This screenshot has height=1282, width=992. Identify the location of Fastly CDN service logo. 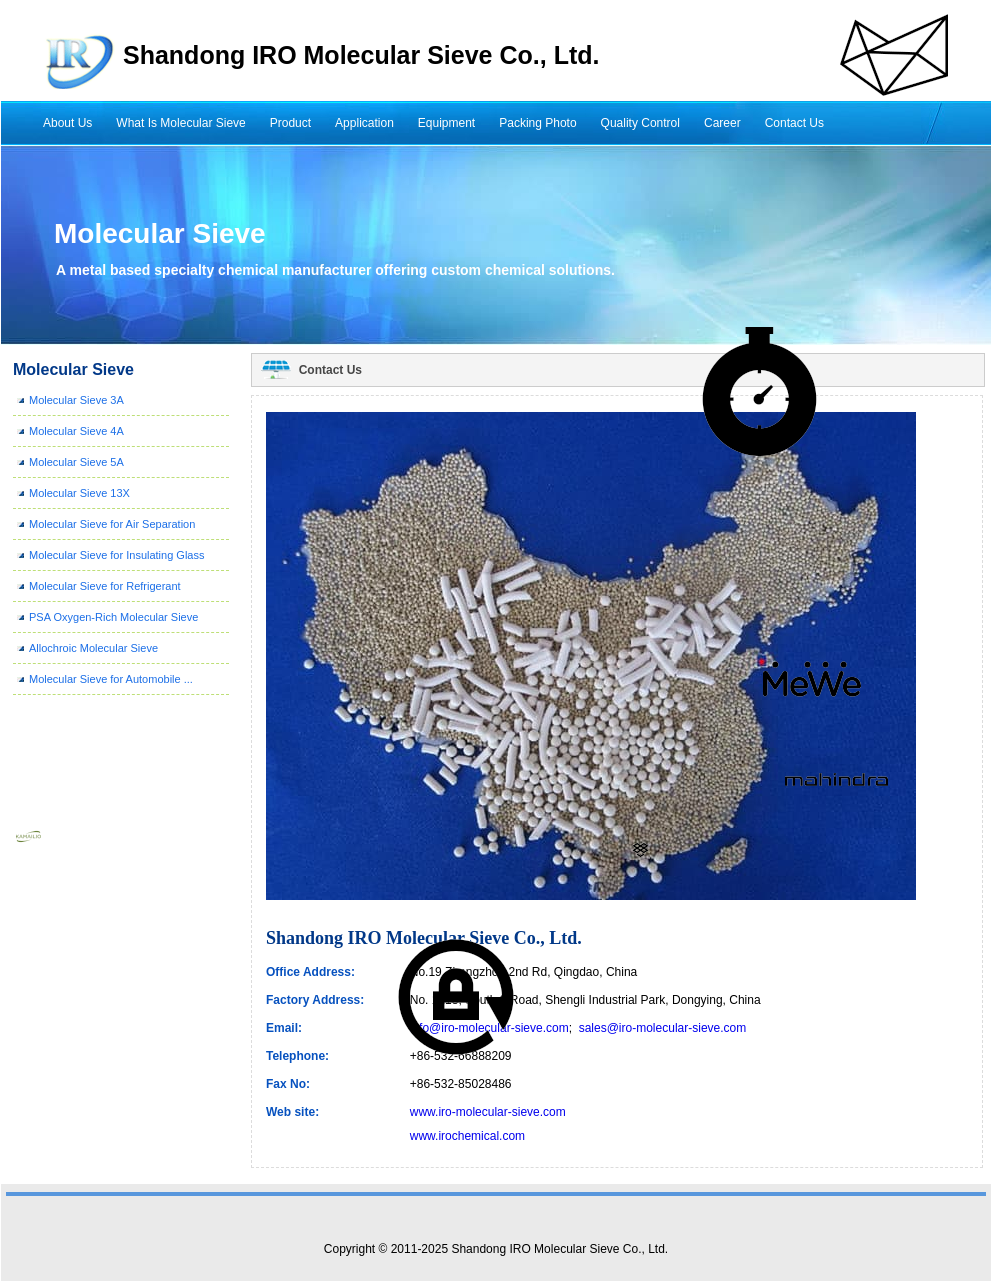
(759, 391).